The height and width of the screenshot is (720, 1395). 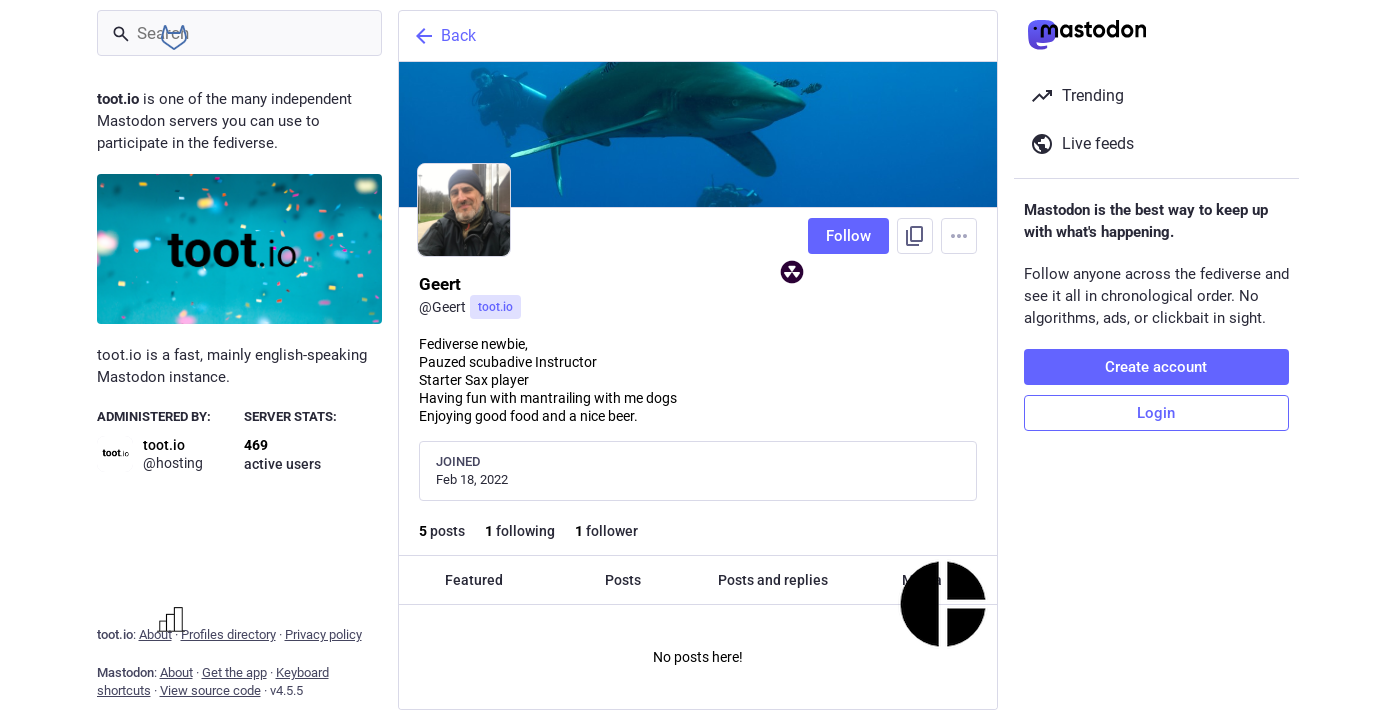 What do you see at coordinates (174, 37) in the screenshot?
I see `open GitLab repository` at bounding box center [174, 37].